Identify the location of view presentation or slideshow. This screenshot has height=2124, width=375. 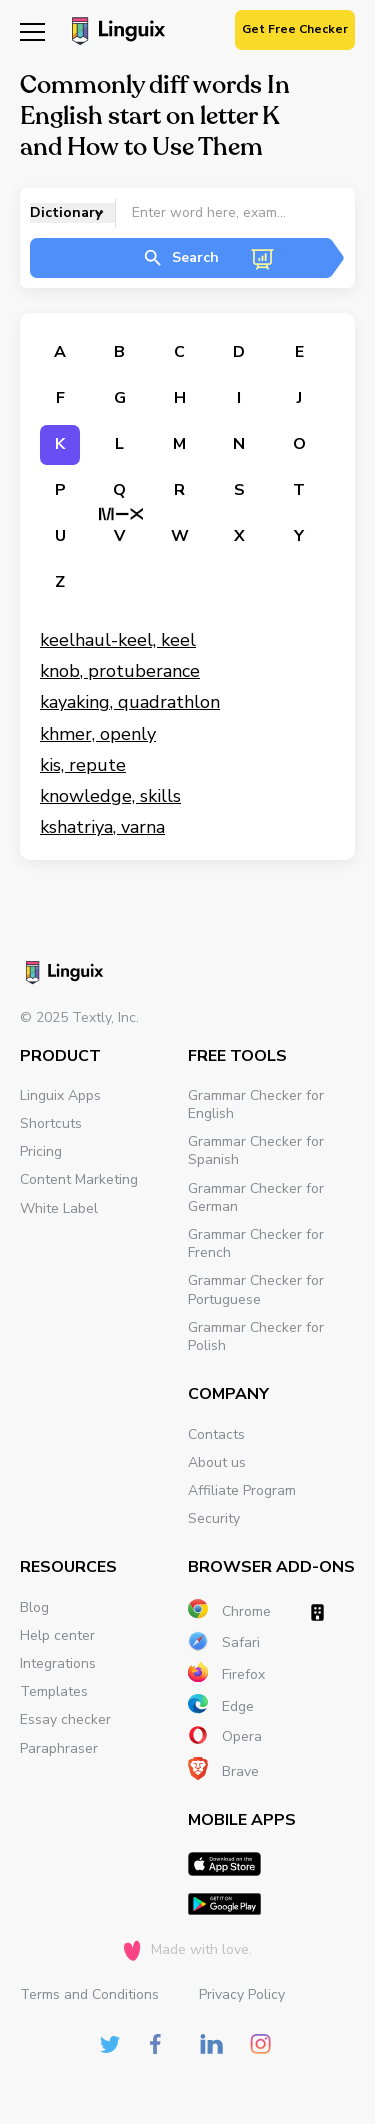
(262, 259).